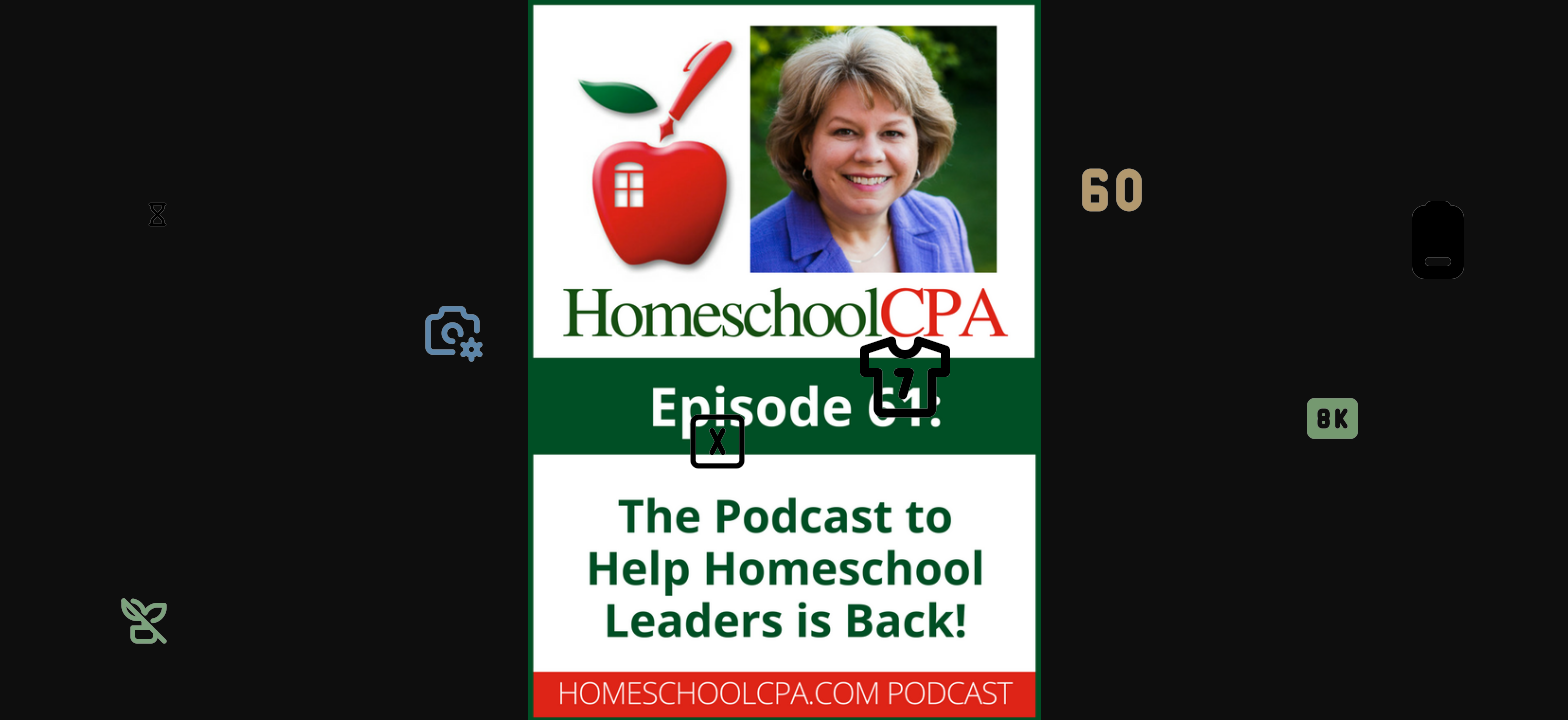 This screenshot has width=1568, height=720. What do you see at coordinates (905, 377) in the screenshot?
I see `select team jersey or player number` at bounding box center [905, 377].